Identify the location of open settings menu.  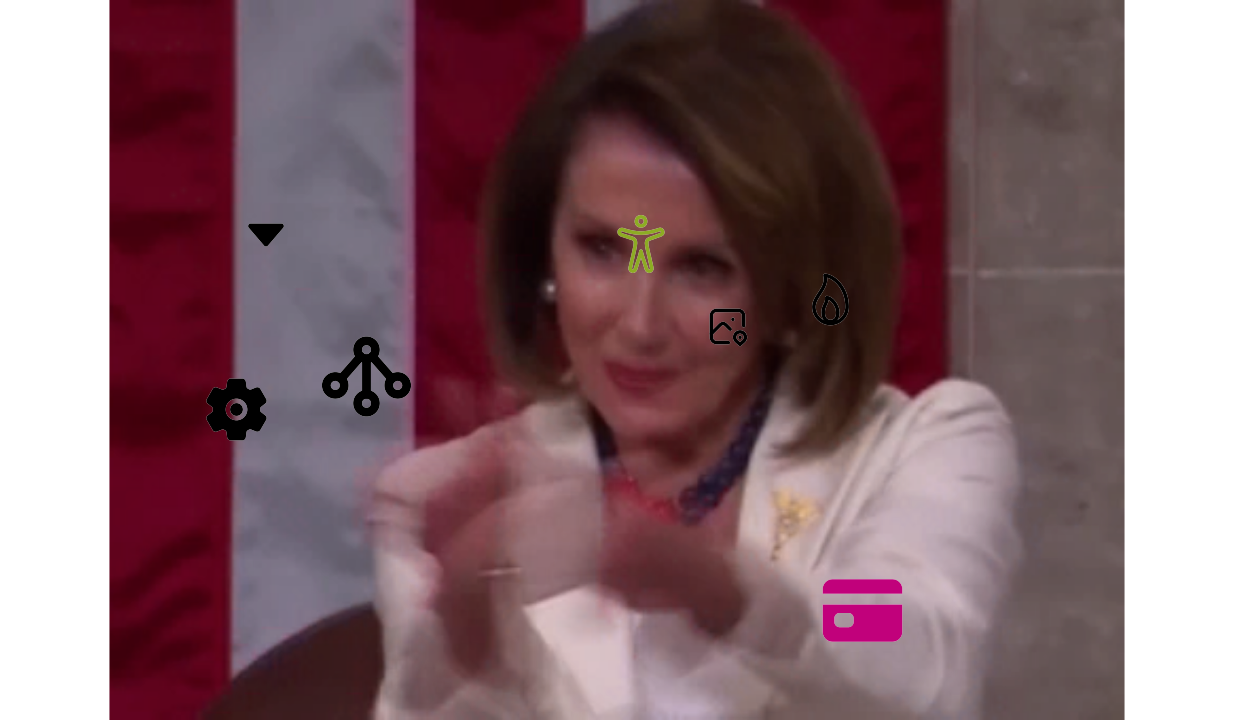
(236, 409).